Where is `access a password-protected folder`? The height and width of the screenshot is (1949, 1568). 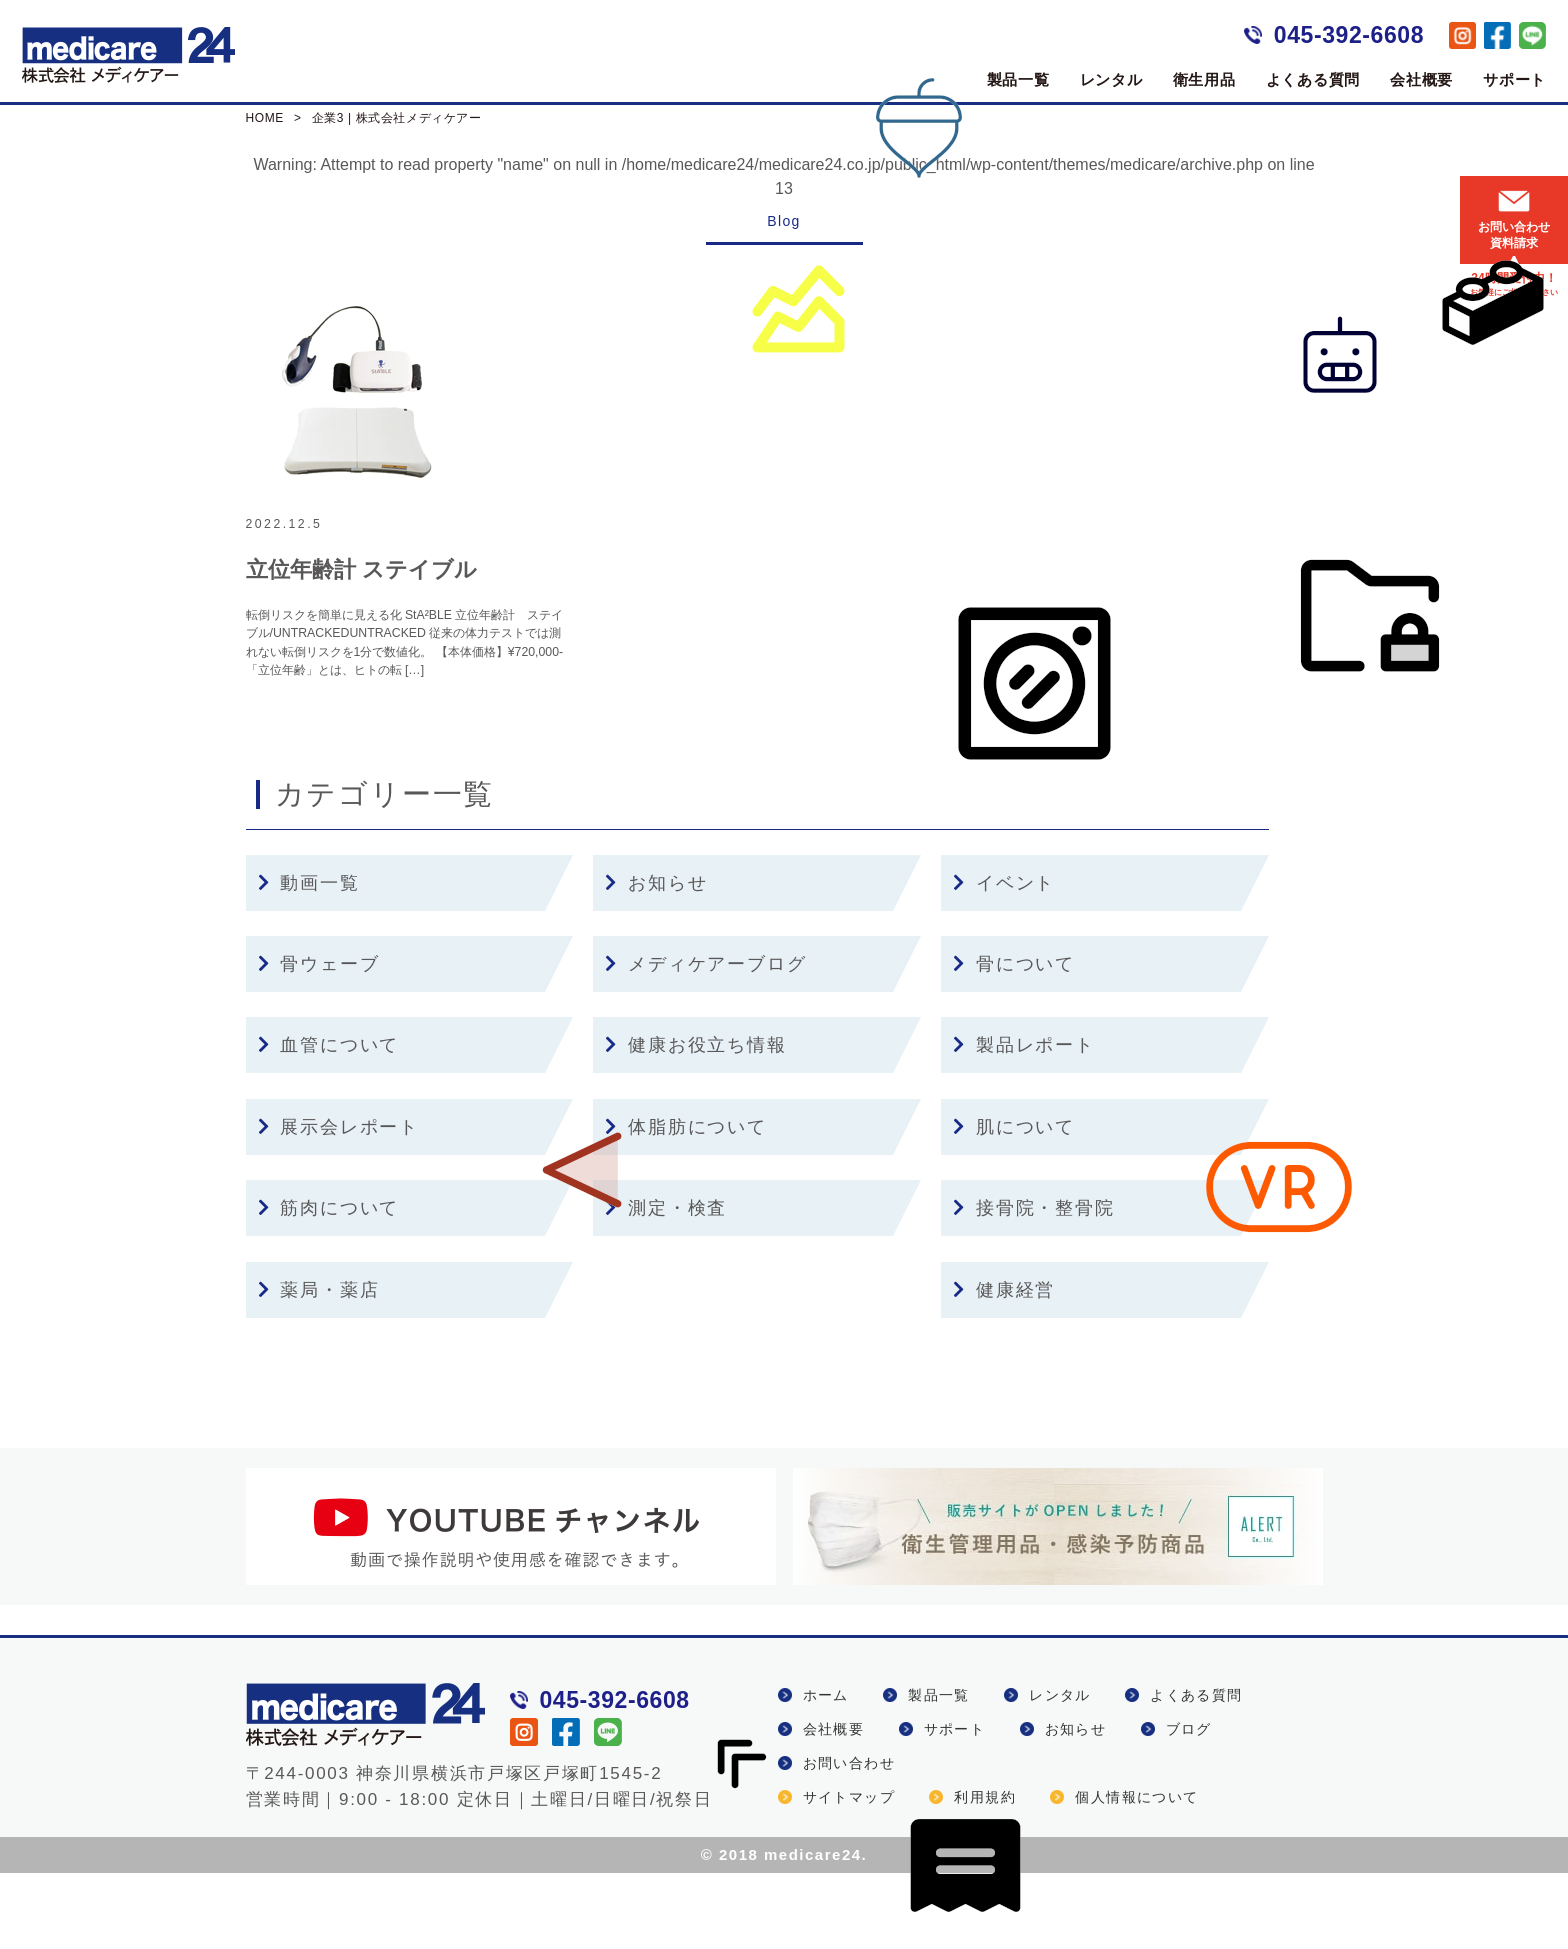
access a password-protected folder is located at coordinates (1370, 613).